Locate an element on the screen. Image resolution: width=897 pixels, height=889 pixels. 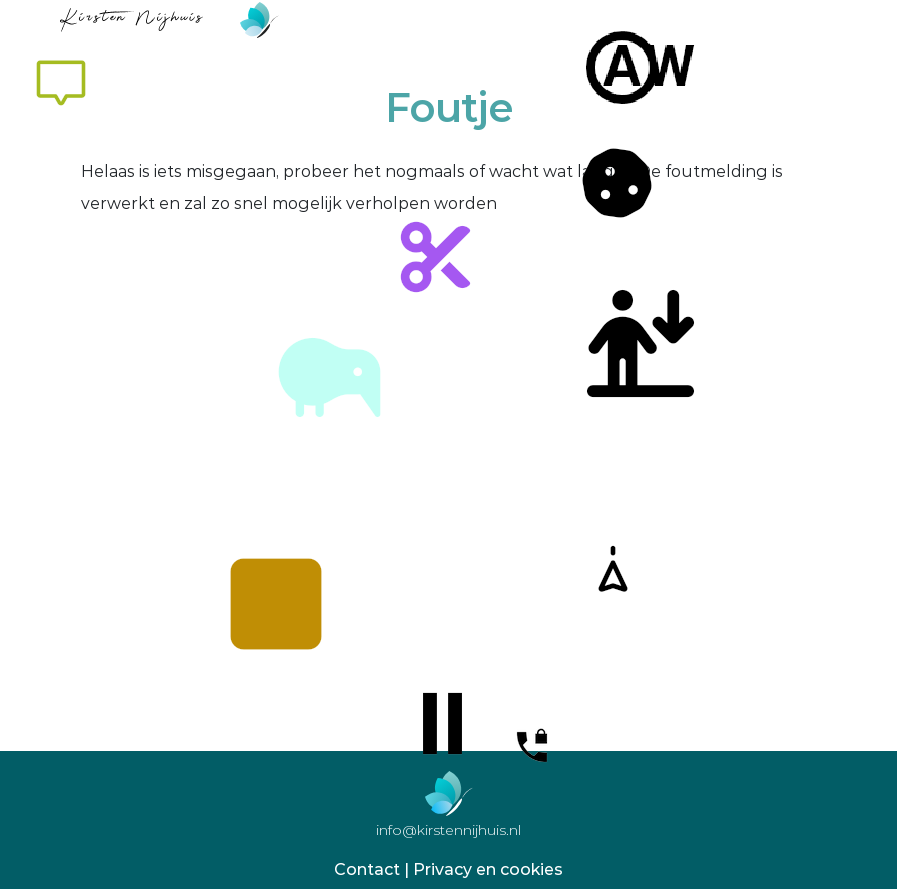
enable automatic white balance is located at coordinates (640, 67).